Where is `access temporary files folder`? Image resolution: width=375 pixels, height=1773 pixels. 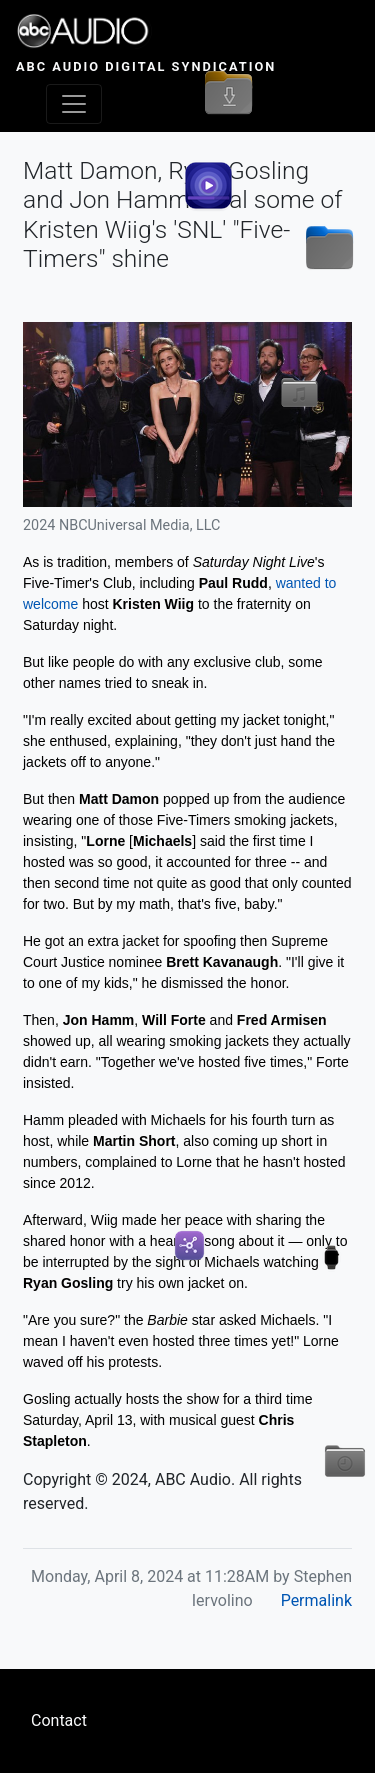
access temporary files folder is located at coordinates (345, 1461).